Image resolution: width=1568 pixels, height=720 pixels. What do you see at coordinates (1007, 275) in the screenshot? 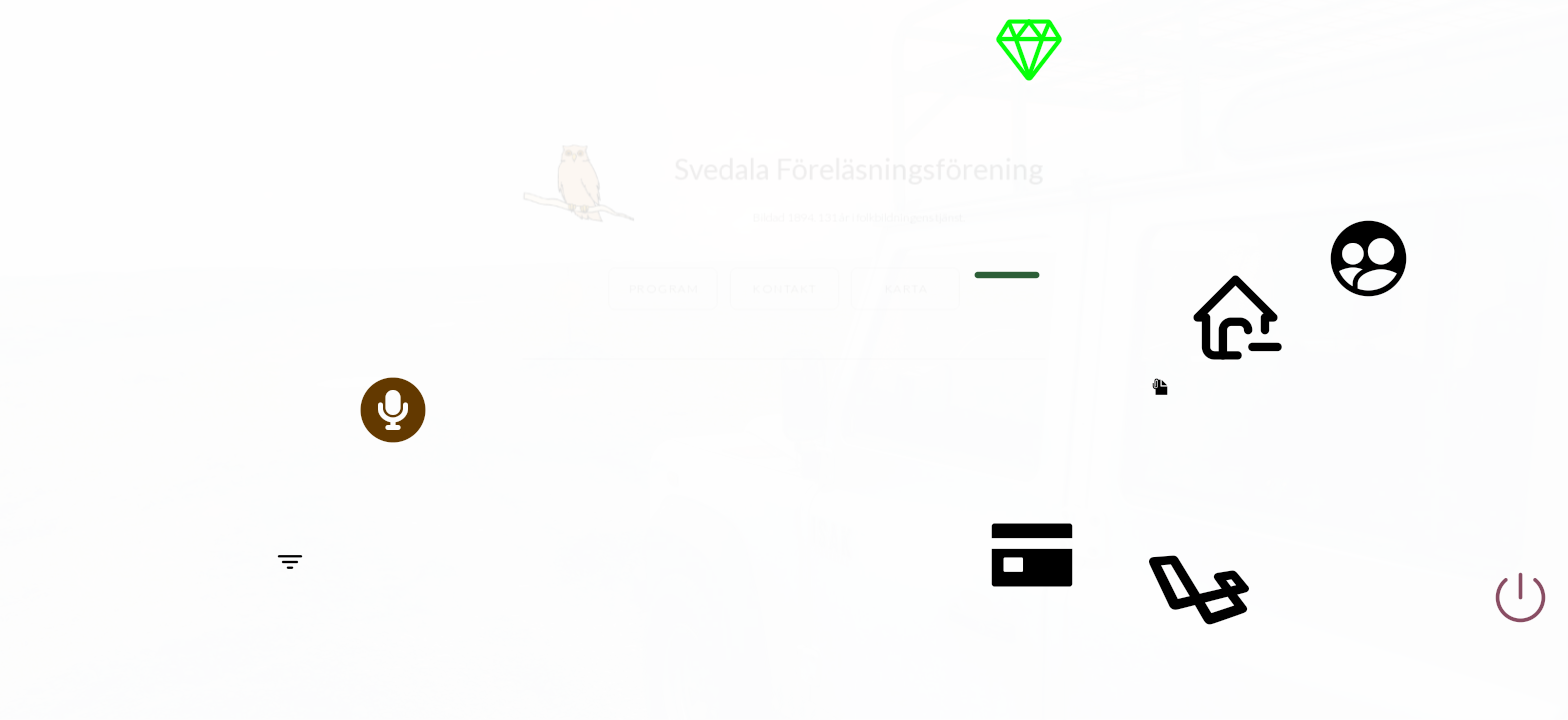
I see `remove an item from a list` at bounding box center [1007, 275].